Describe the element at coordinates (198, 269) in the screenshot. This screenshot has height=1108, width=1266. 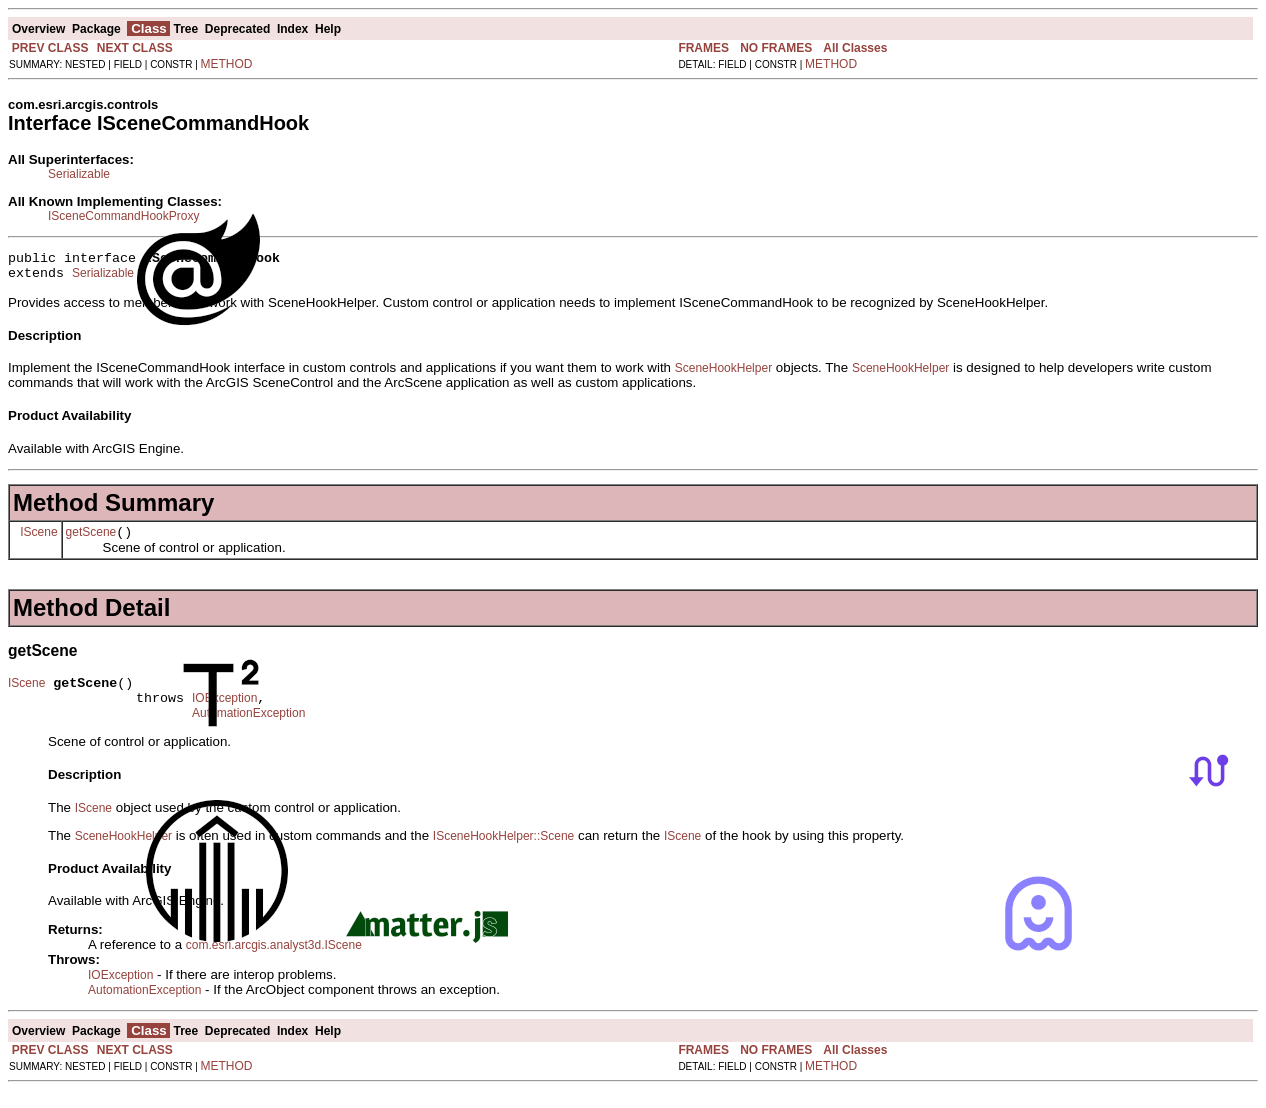
I see `Blazor framework logo` at that location.